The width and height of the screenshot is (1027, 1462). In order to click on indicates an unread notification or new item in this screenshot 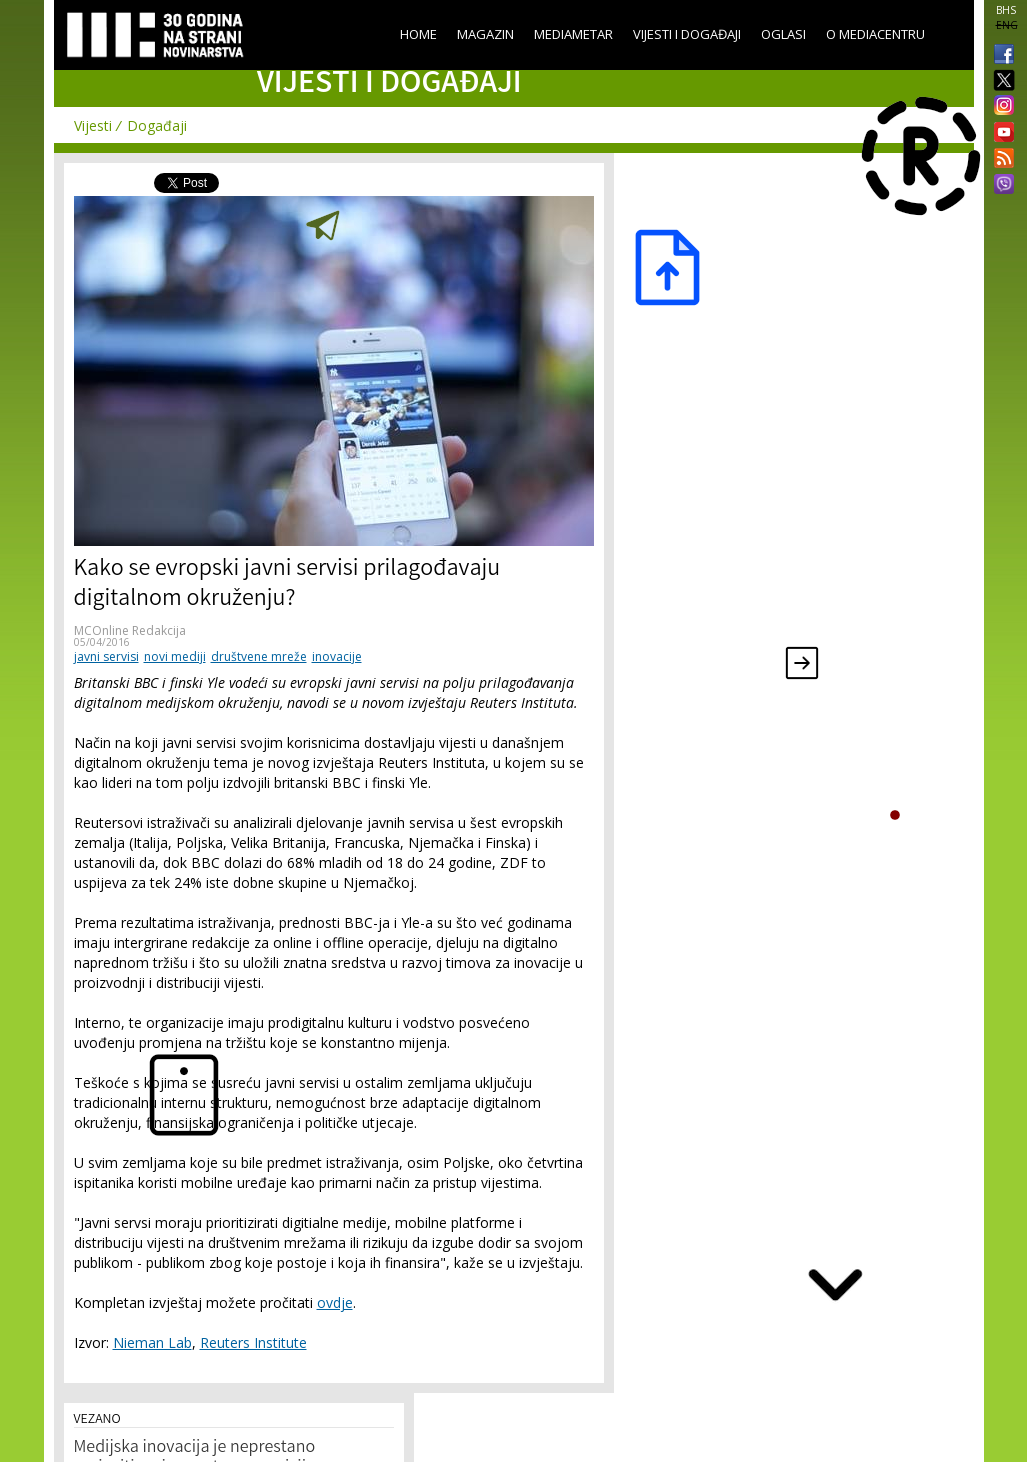, I will do `click(895, 815)`.